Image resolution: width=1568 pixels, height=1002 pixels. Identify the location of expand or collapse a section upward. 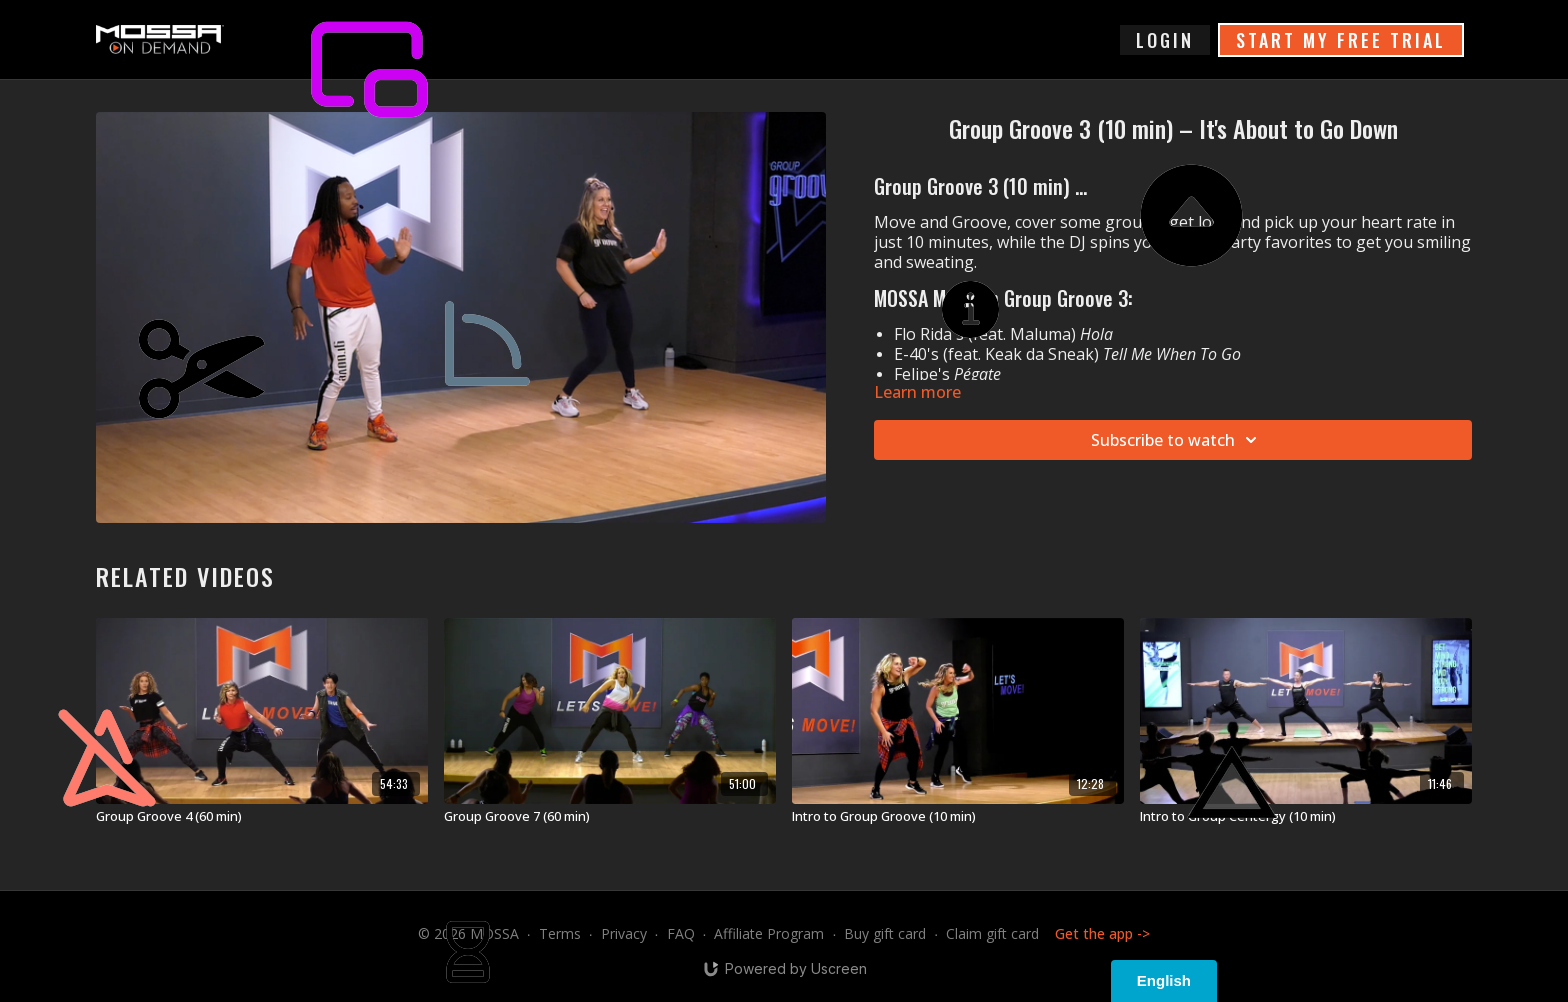
(1191, 215).